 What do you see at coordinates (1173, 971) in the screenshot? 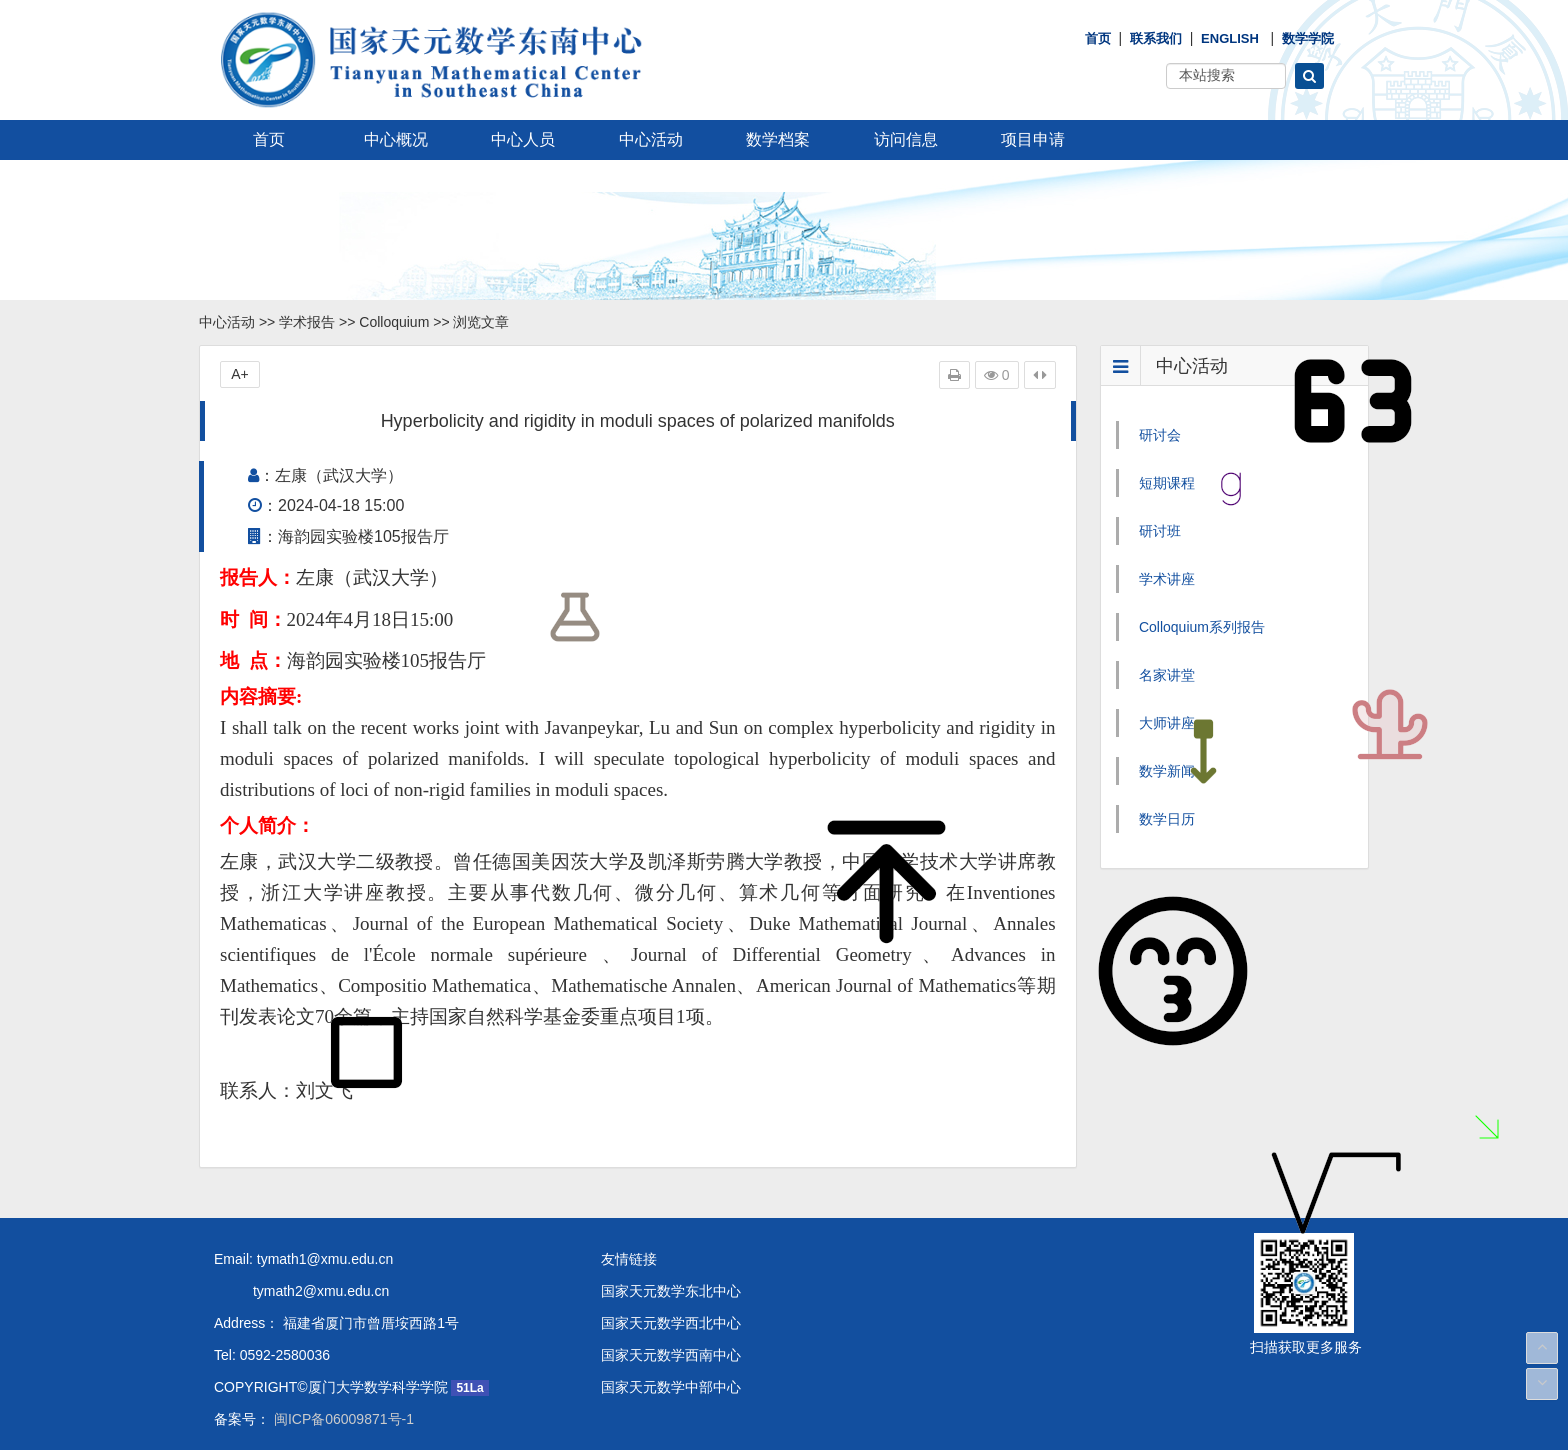
I see `react with a kiss or affection` at bounding box center [1173, 971].